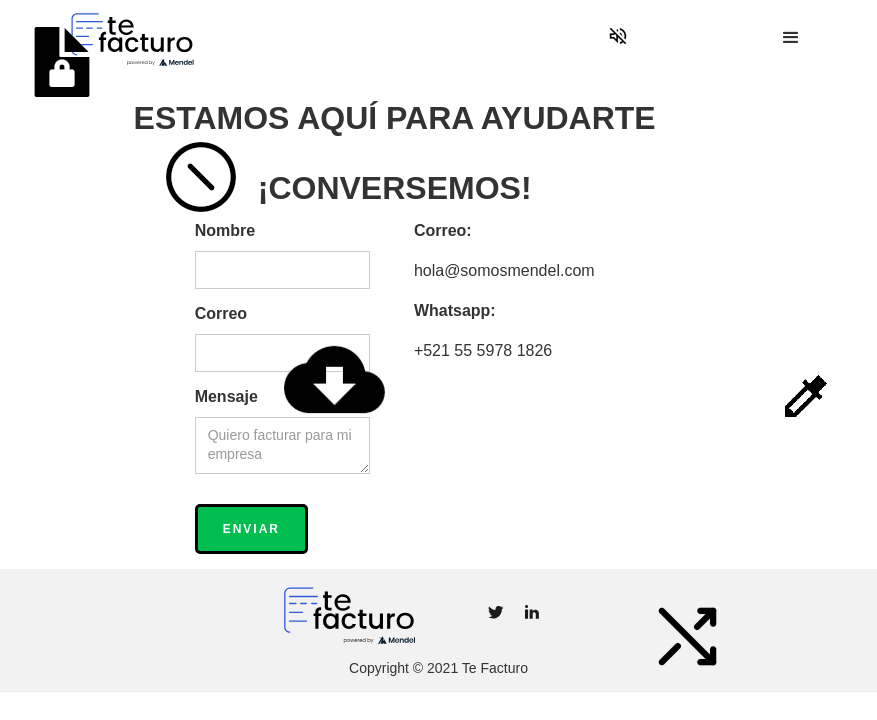  I want to click on pick a color from the image using the eyedropper tool, so click(805, 396).